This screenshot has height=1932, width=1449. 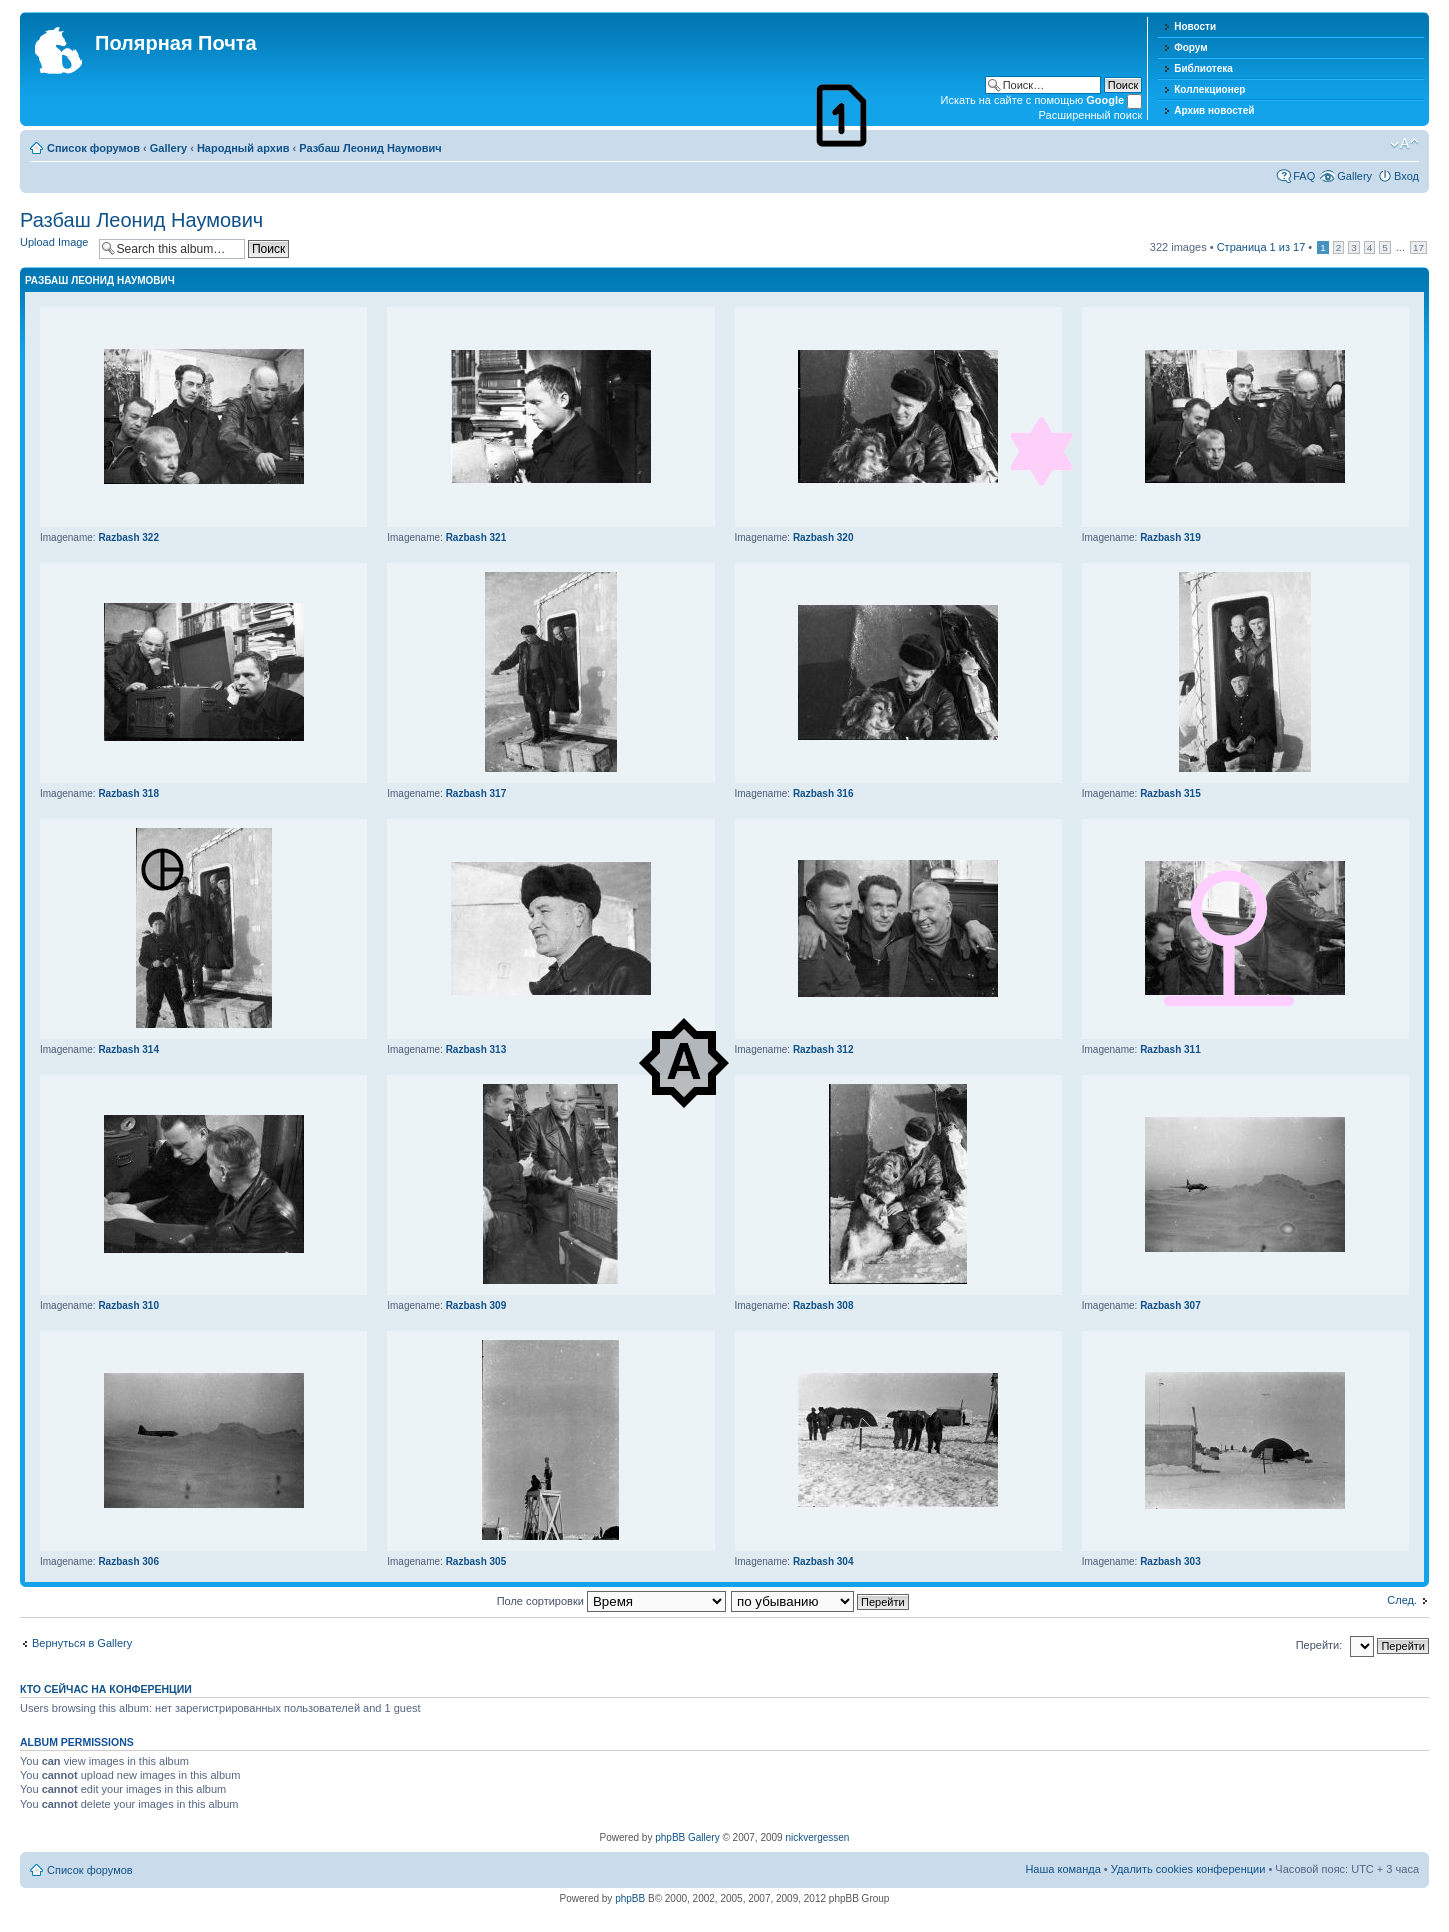 I want to click on sim card slot 1 indicator, so click(x=841, y=115).